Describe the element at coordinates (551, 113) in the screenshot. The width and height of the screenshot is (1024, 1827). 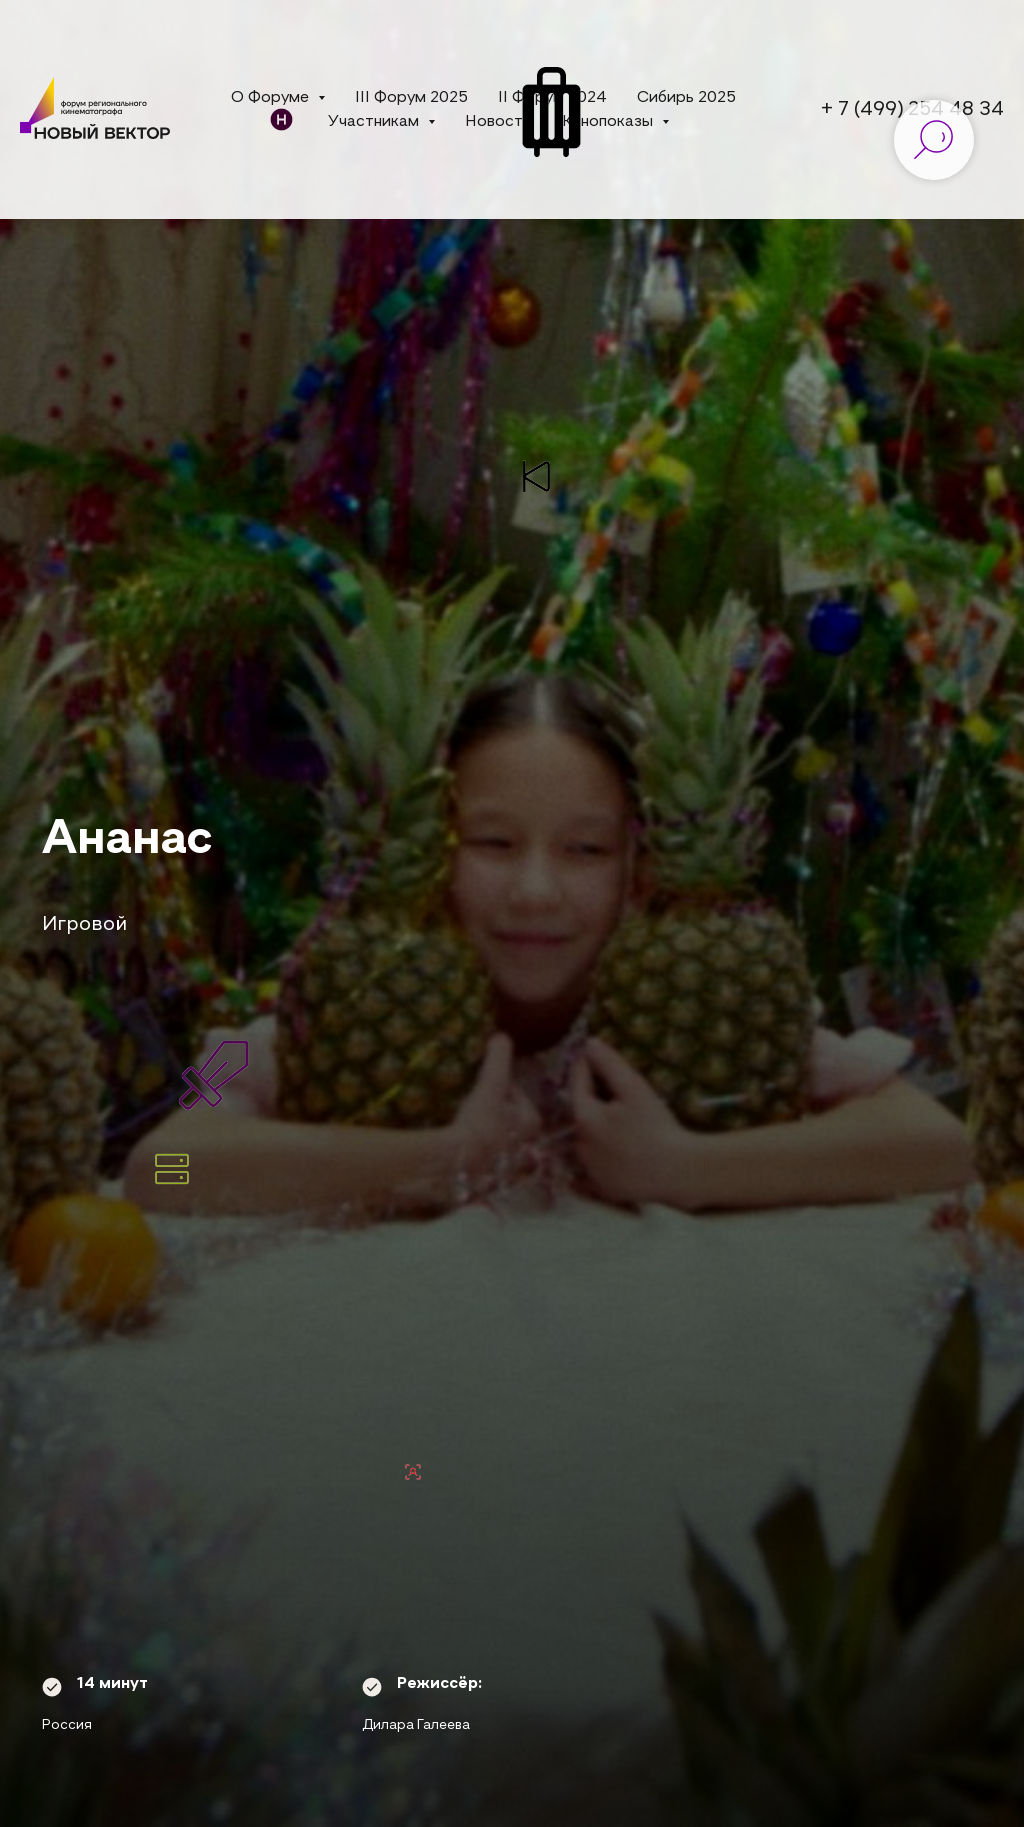
I see `access travel or trip planning features` at that location.